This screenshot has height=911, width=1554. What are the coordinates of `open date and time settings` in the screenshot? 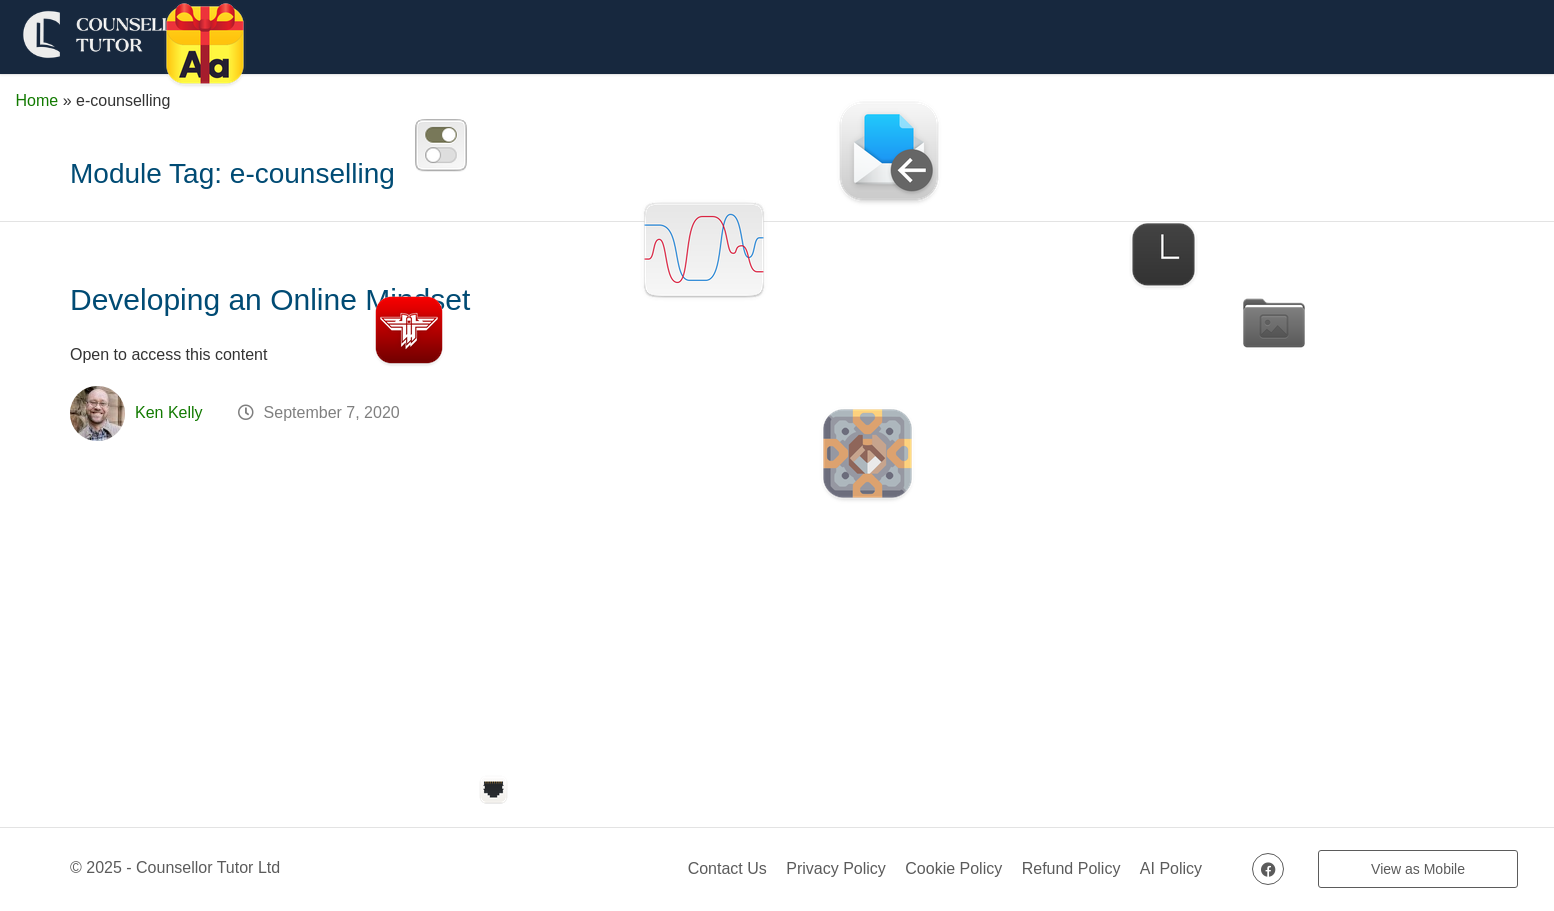 It's located at (1163, 255).